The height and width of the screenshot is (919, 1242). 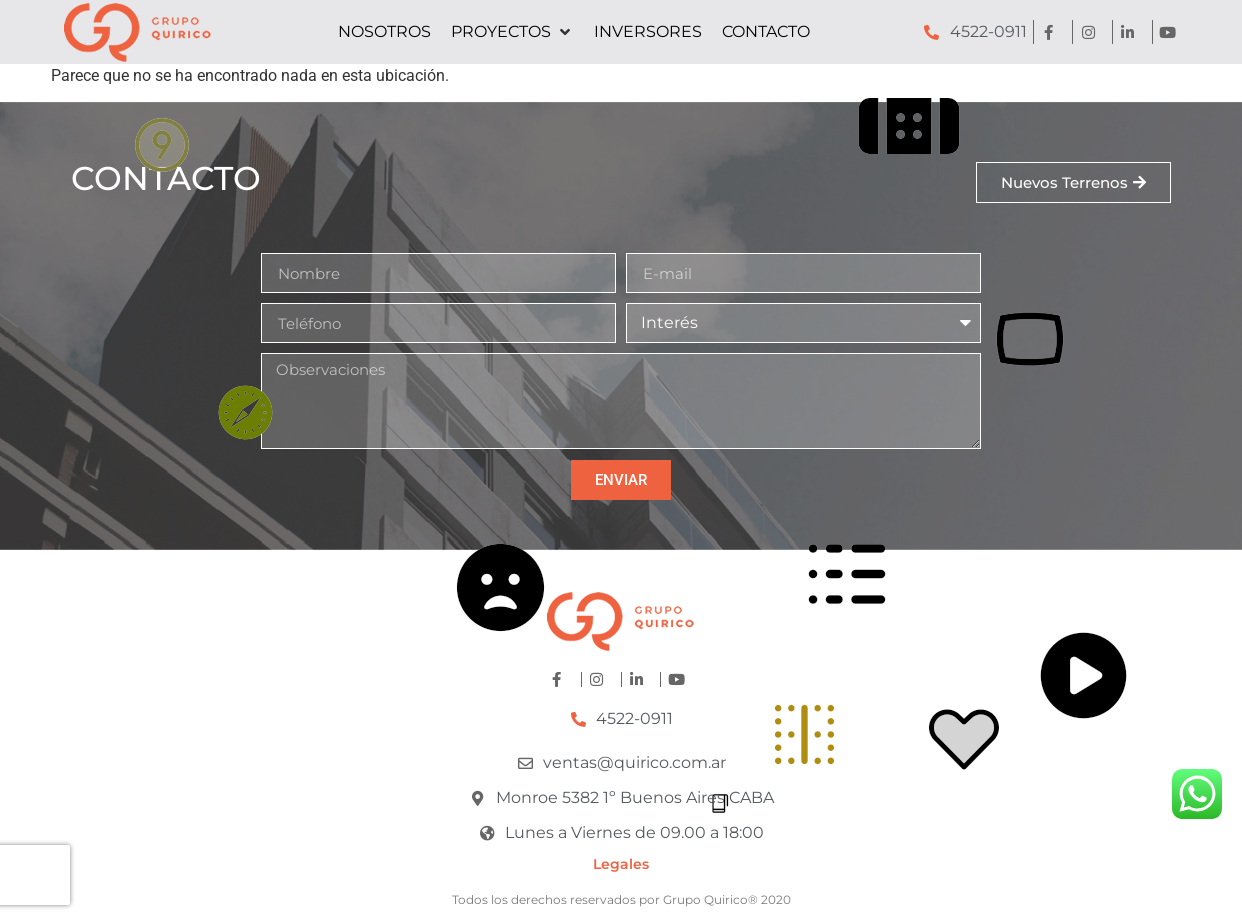 What do you see at coordinates (500, 587) in the screenshot?
I see `indicate negative feedback or dissatisfaction` at bounding box center [500, 587].